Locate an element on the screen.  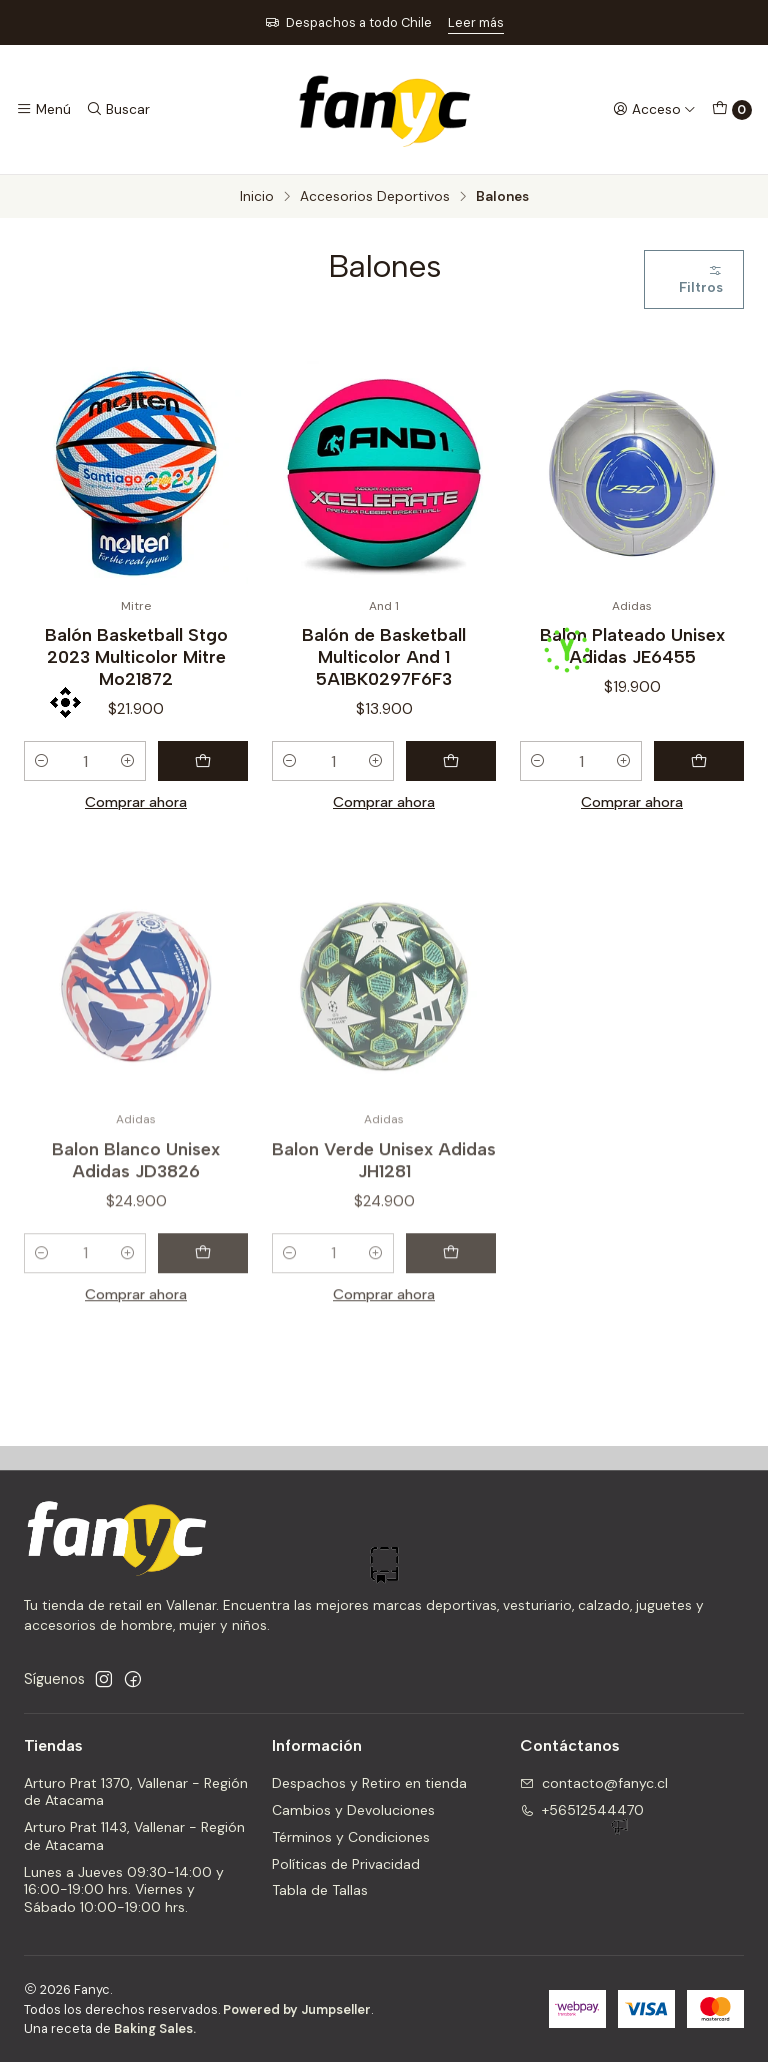
indicates a pending or in-progress status for option Y is located at coordinates (567, 650).